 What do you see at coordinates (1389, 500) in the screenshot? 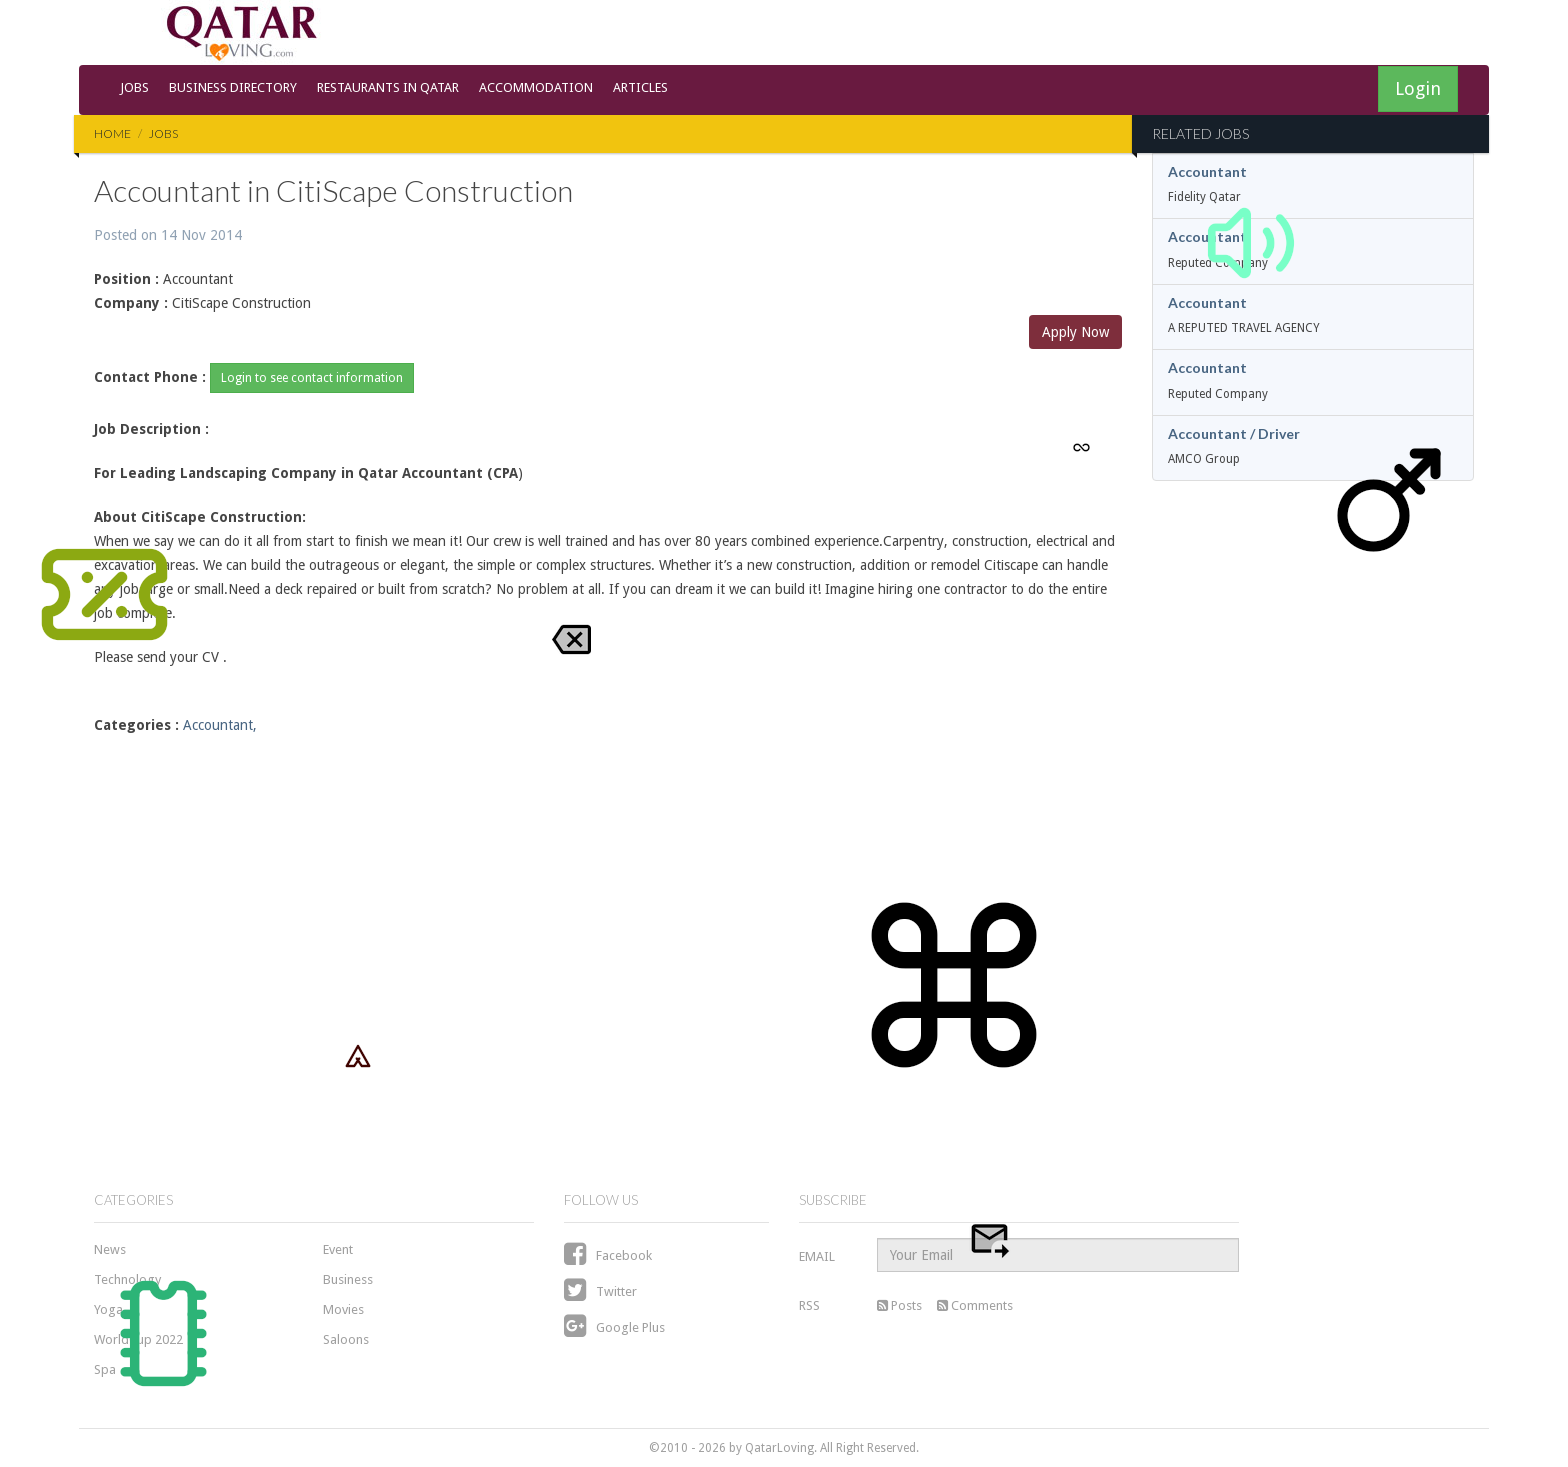
I see `indicates male gender or sex option` at bounding box center [1389, 500].